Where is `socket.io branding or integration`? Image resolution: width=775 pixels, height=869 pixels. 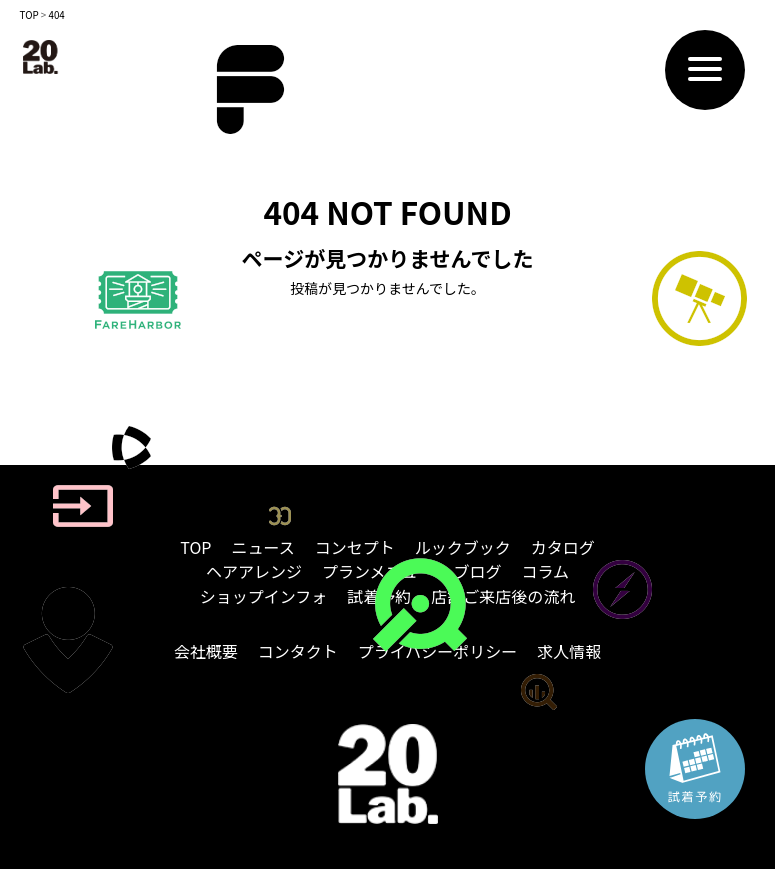 socket.io branding or integration is located at coordinates (622, 589).